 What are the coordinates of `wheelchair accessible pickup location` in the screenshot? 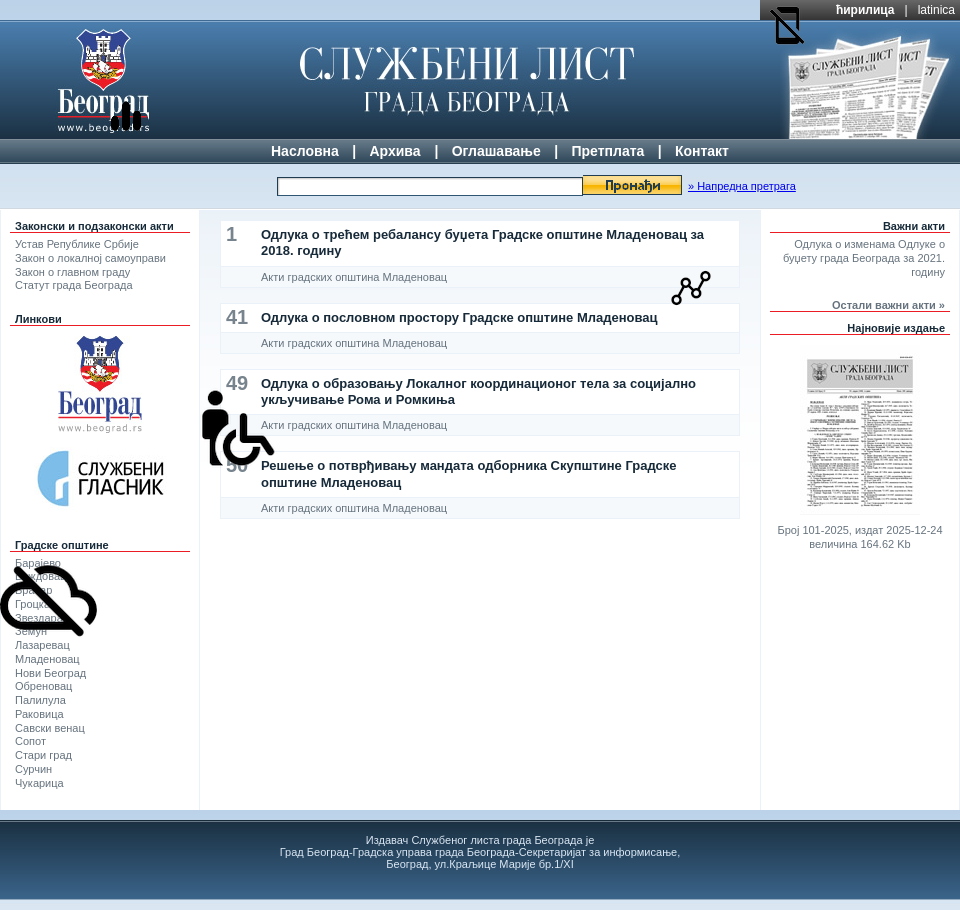 It's located at (236, 428).